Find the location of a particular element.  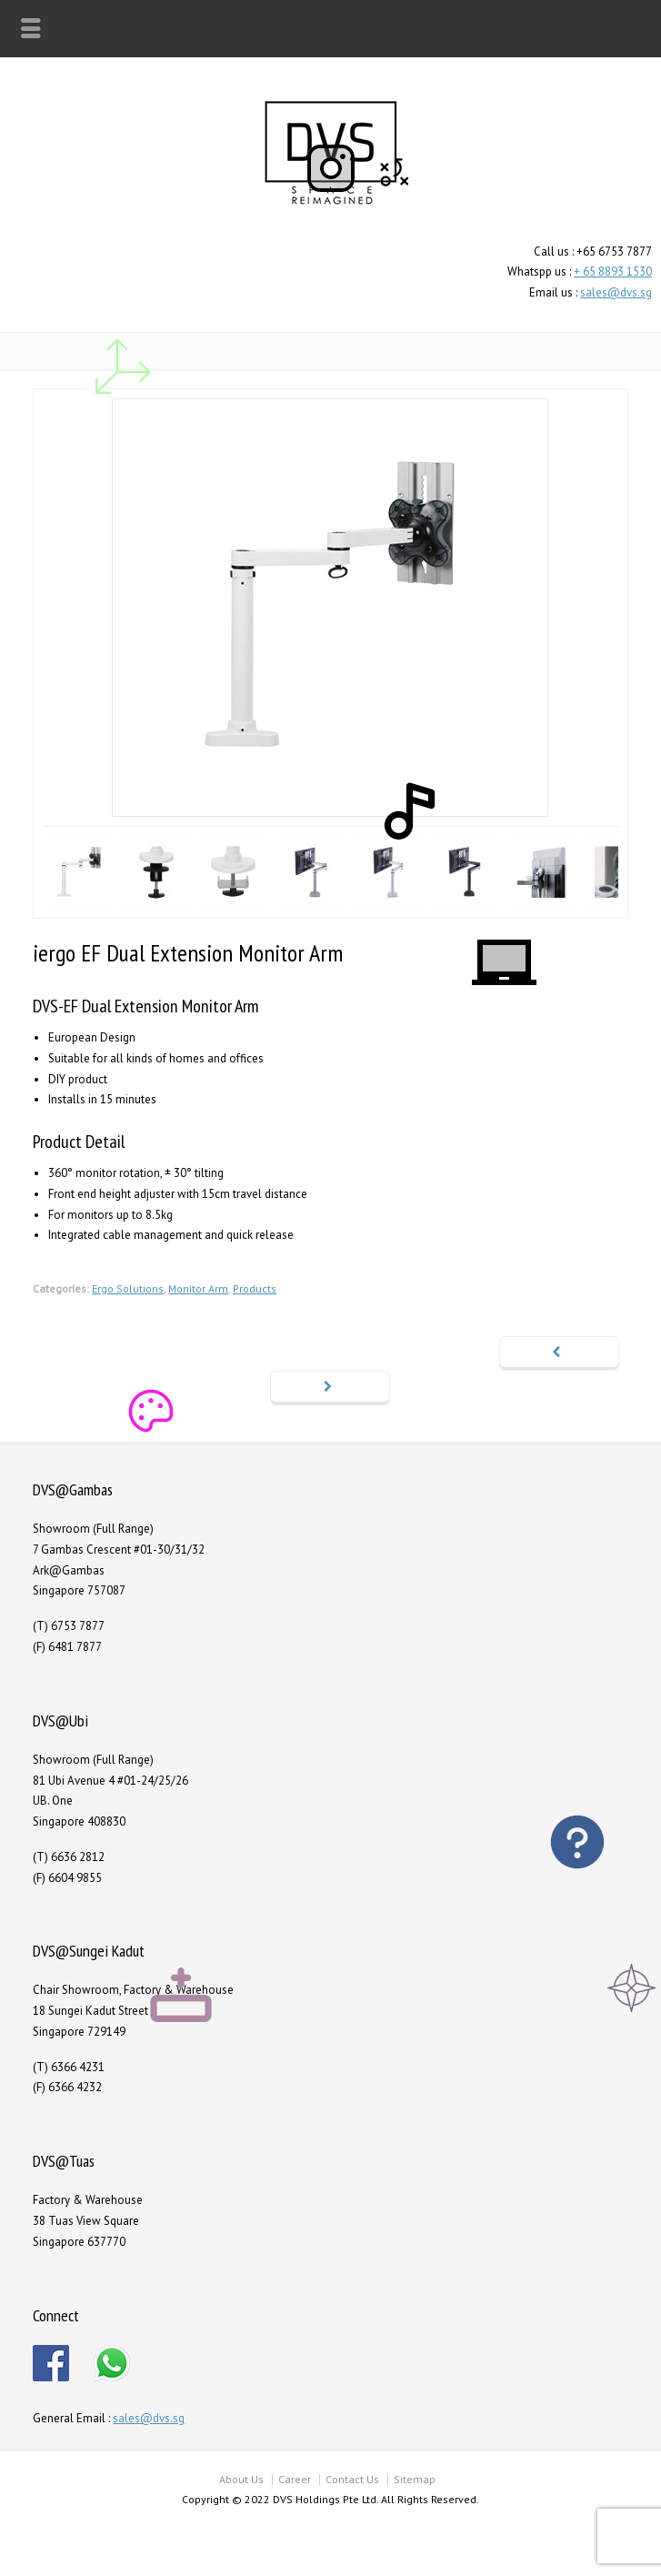

access navigation or directional features is located at coordinates (631, 1987).